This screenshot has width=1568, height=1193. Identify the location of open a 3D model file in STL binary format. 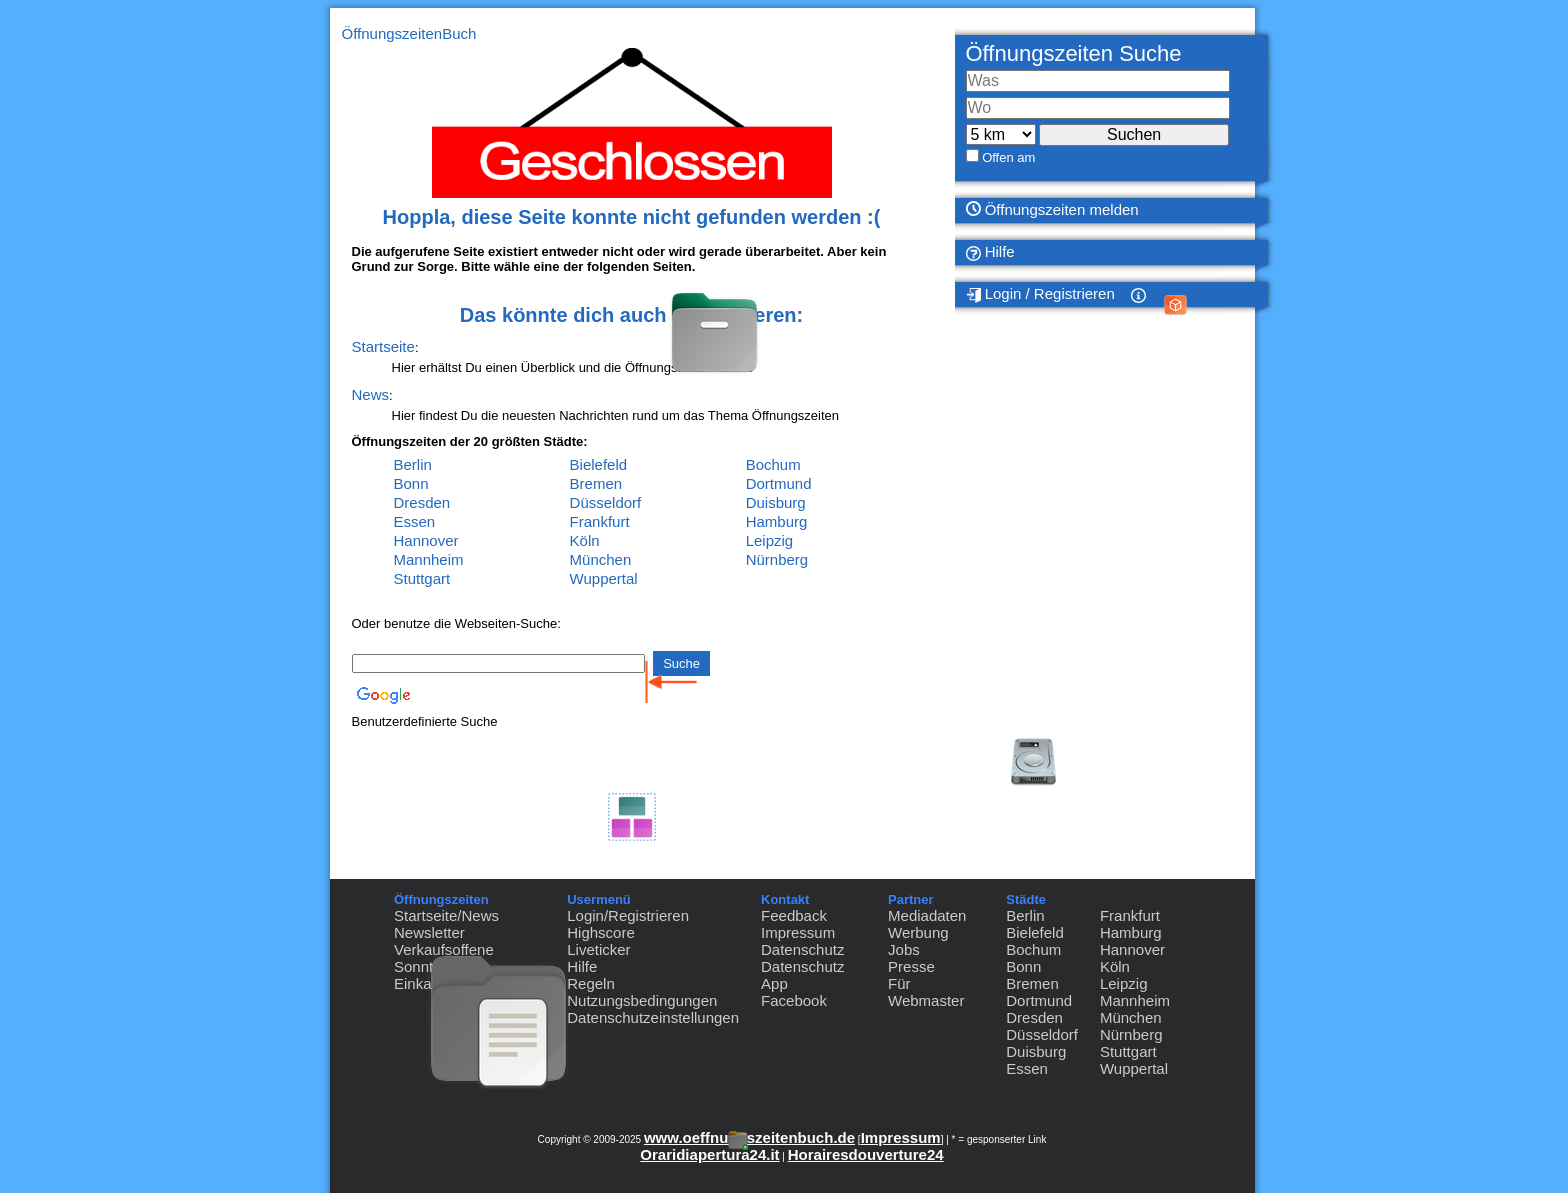
(1175, 304).